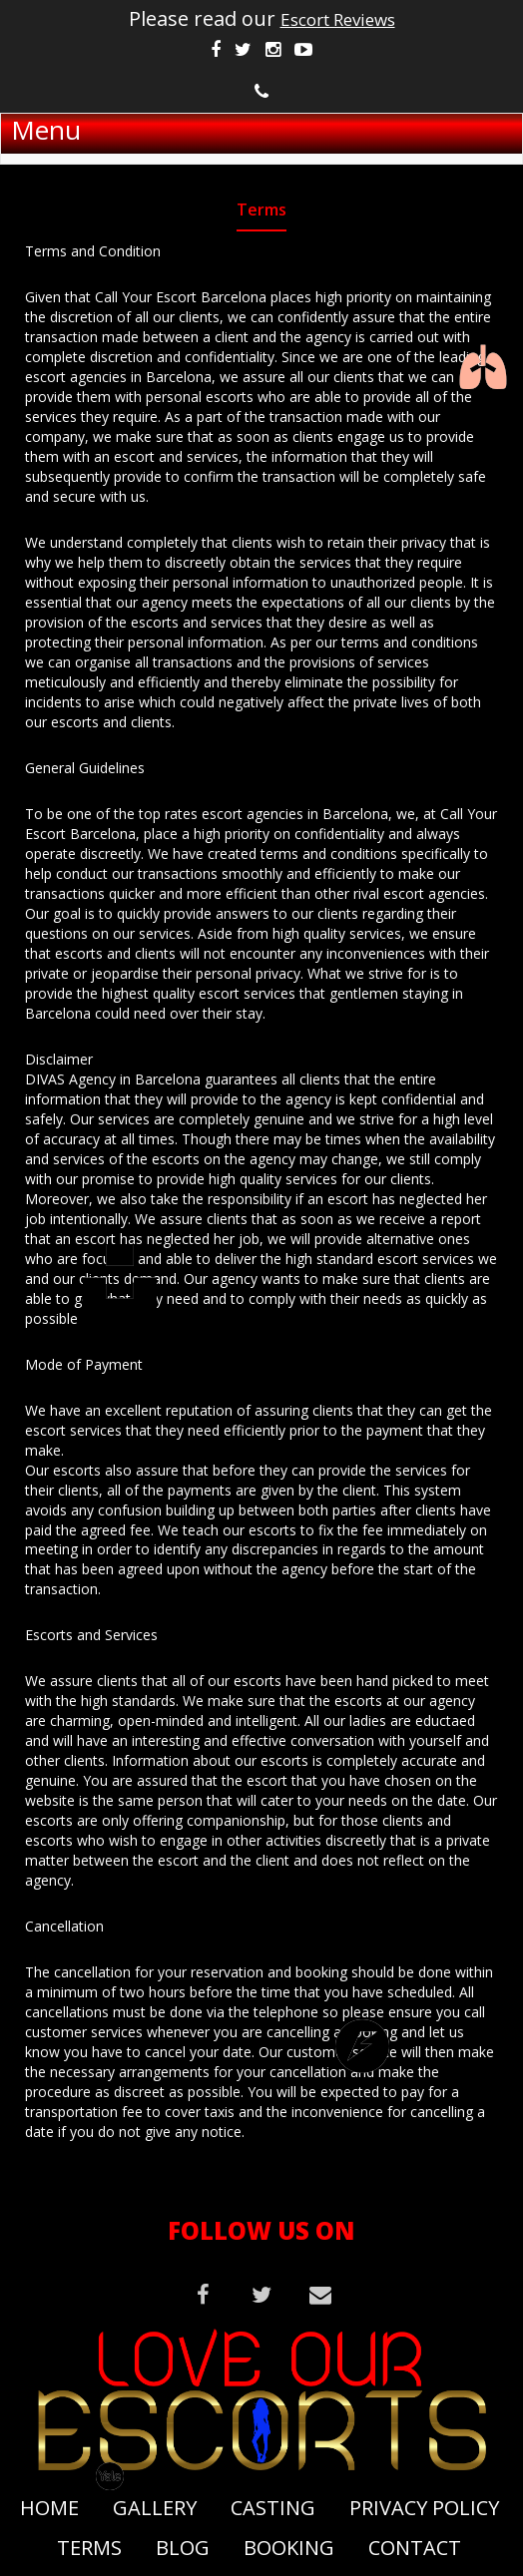 The height and width of the screenshot is (2576, 523). What do you see at coordinates (120, 1282) in the screenshot?
I see `open unsplash to browse stock photos` at bounding box center [120, 1282].